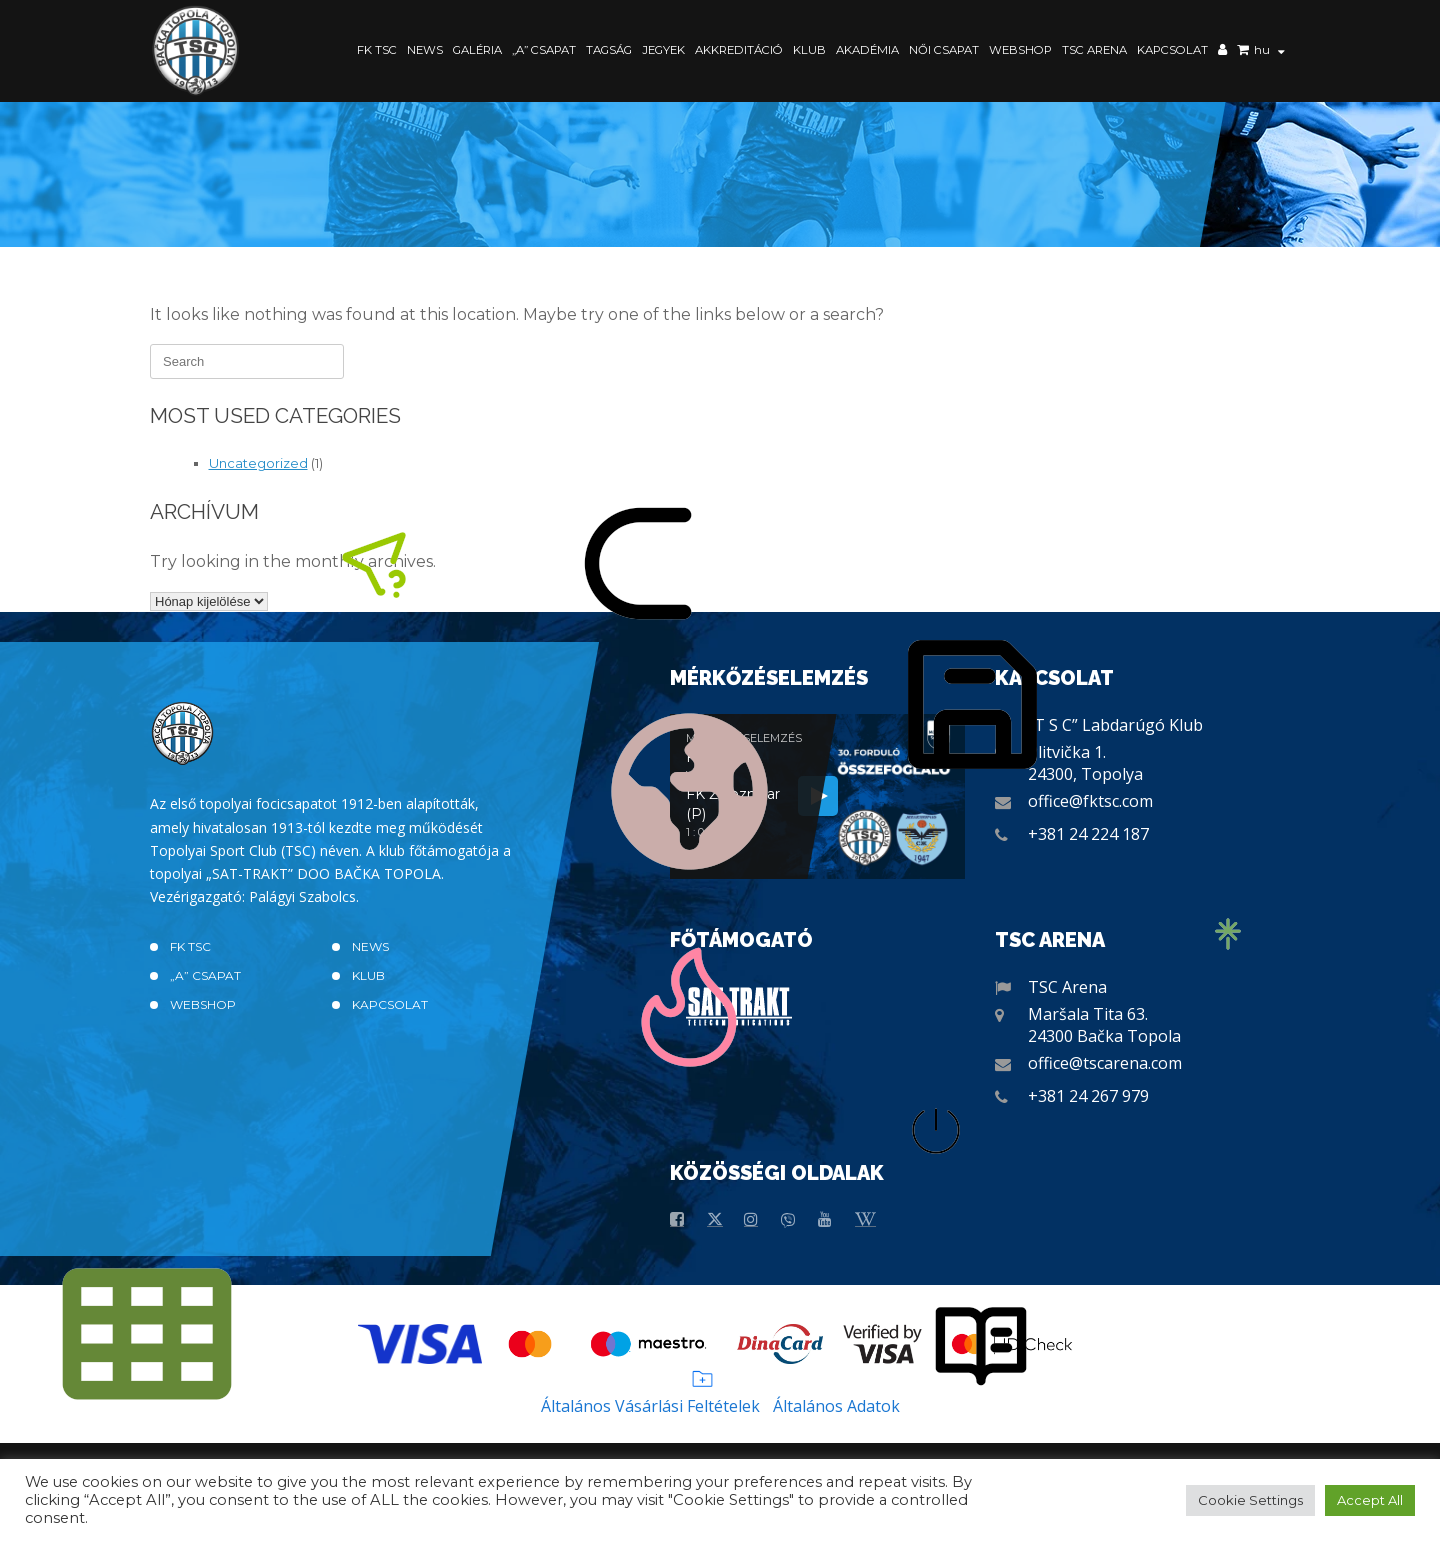 This screenshot has height=1541, width=1440. What do you see at coordinates (981, 1340) in the screenshot?
I see `open reading mode or e-reader` at bounding box center [981, 1340].